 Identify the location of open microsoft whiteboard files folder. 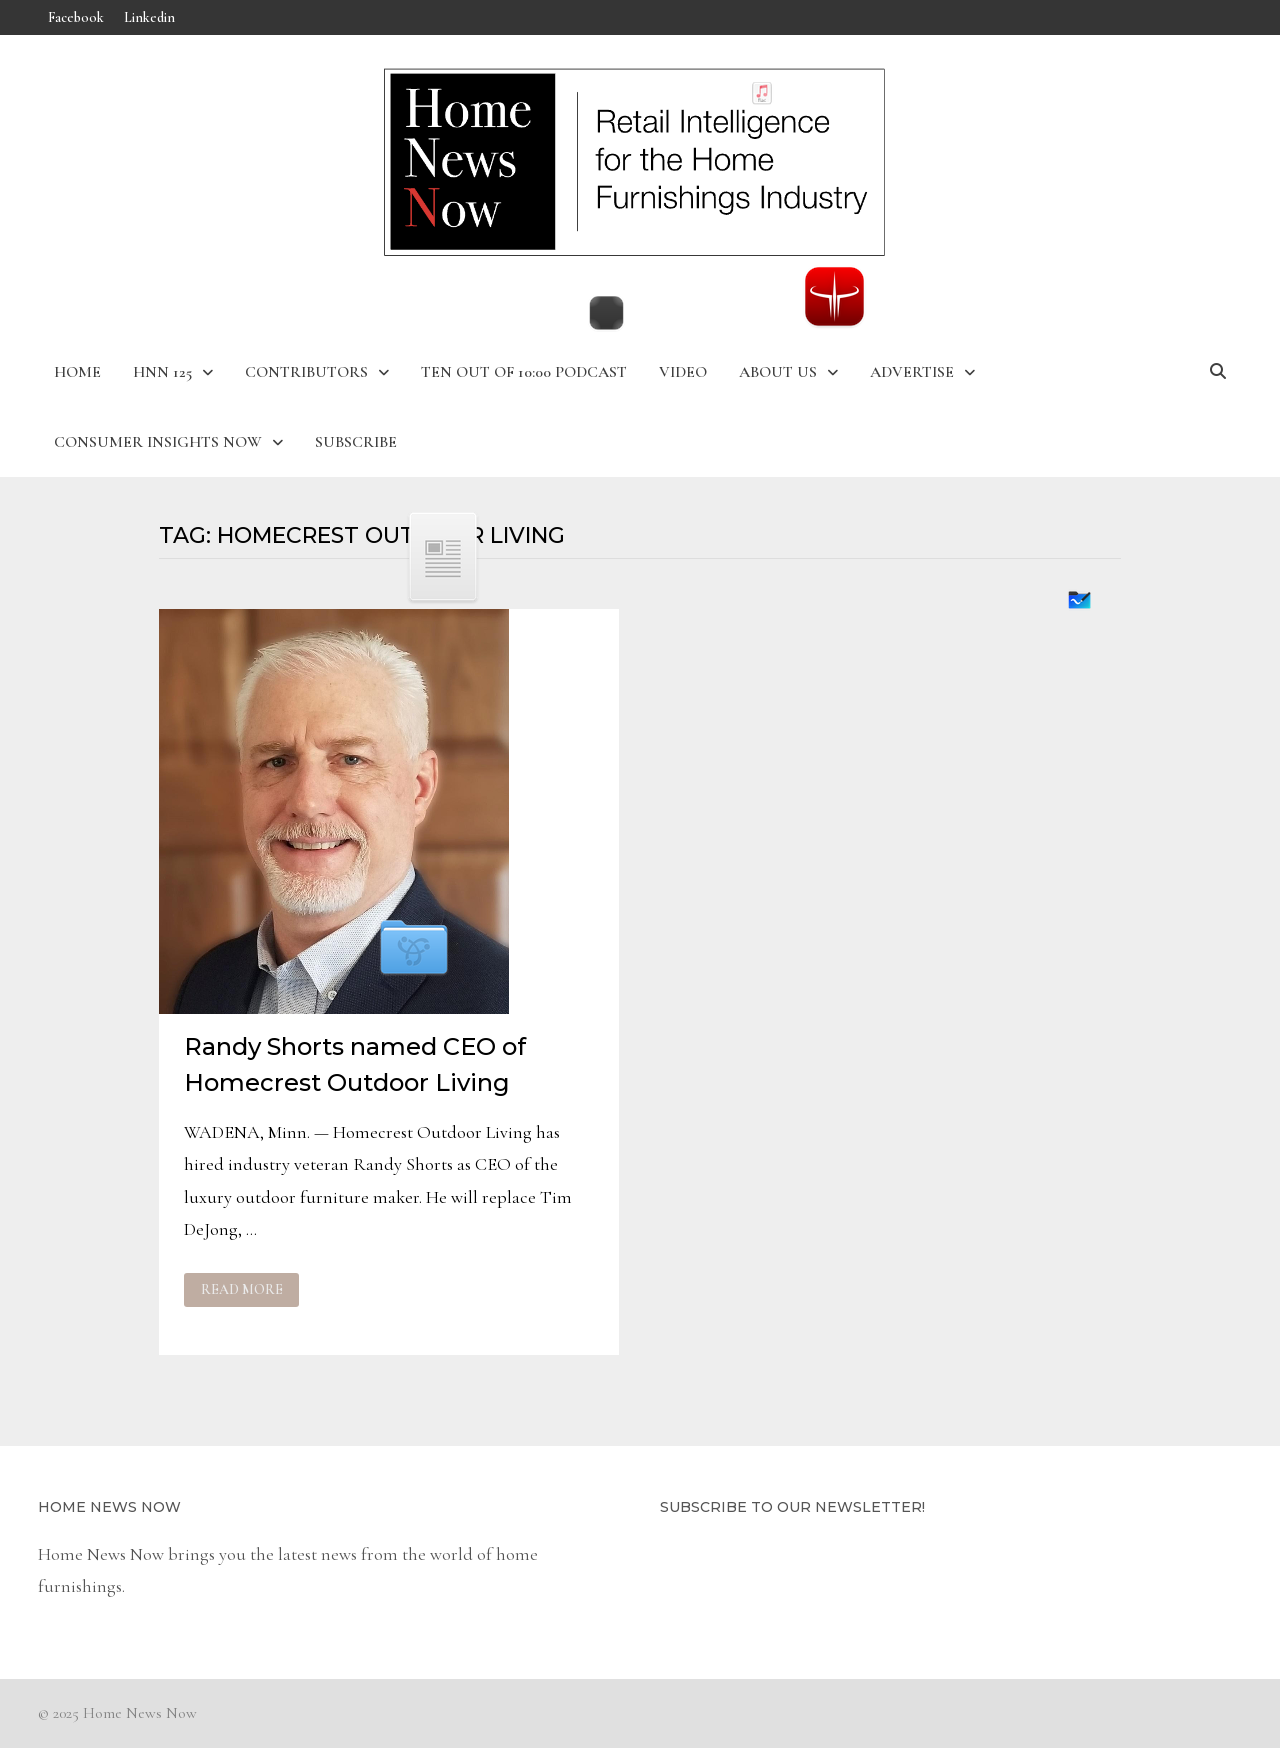
(1079, 600).